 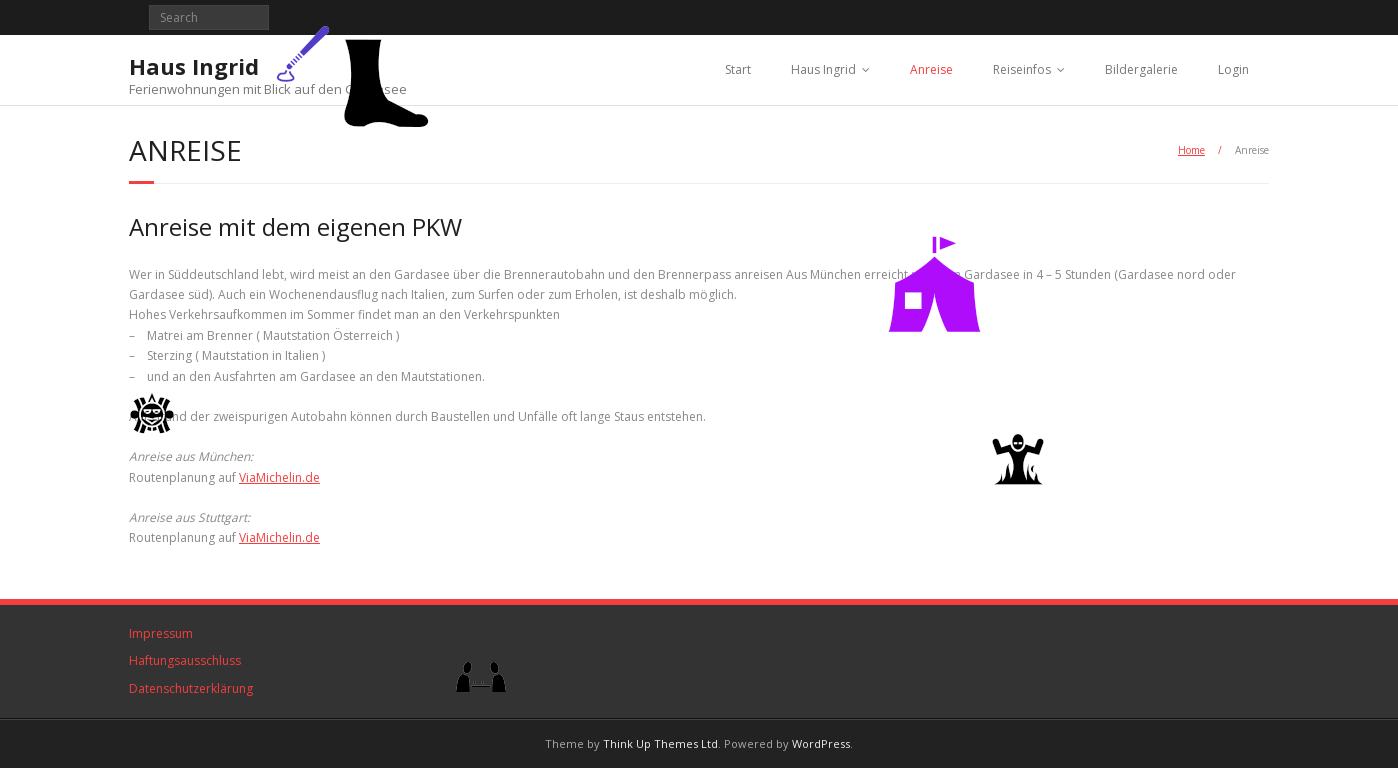 What do you see at coordinates (1018, 459) in the screenshot?
I see `summon or activate ifrit character` at bounding box center [1018, 459].